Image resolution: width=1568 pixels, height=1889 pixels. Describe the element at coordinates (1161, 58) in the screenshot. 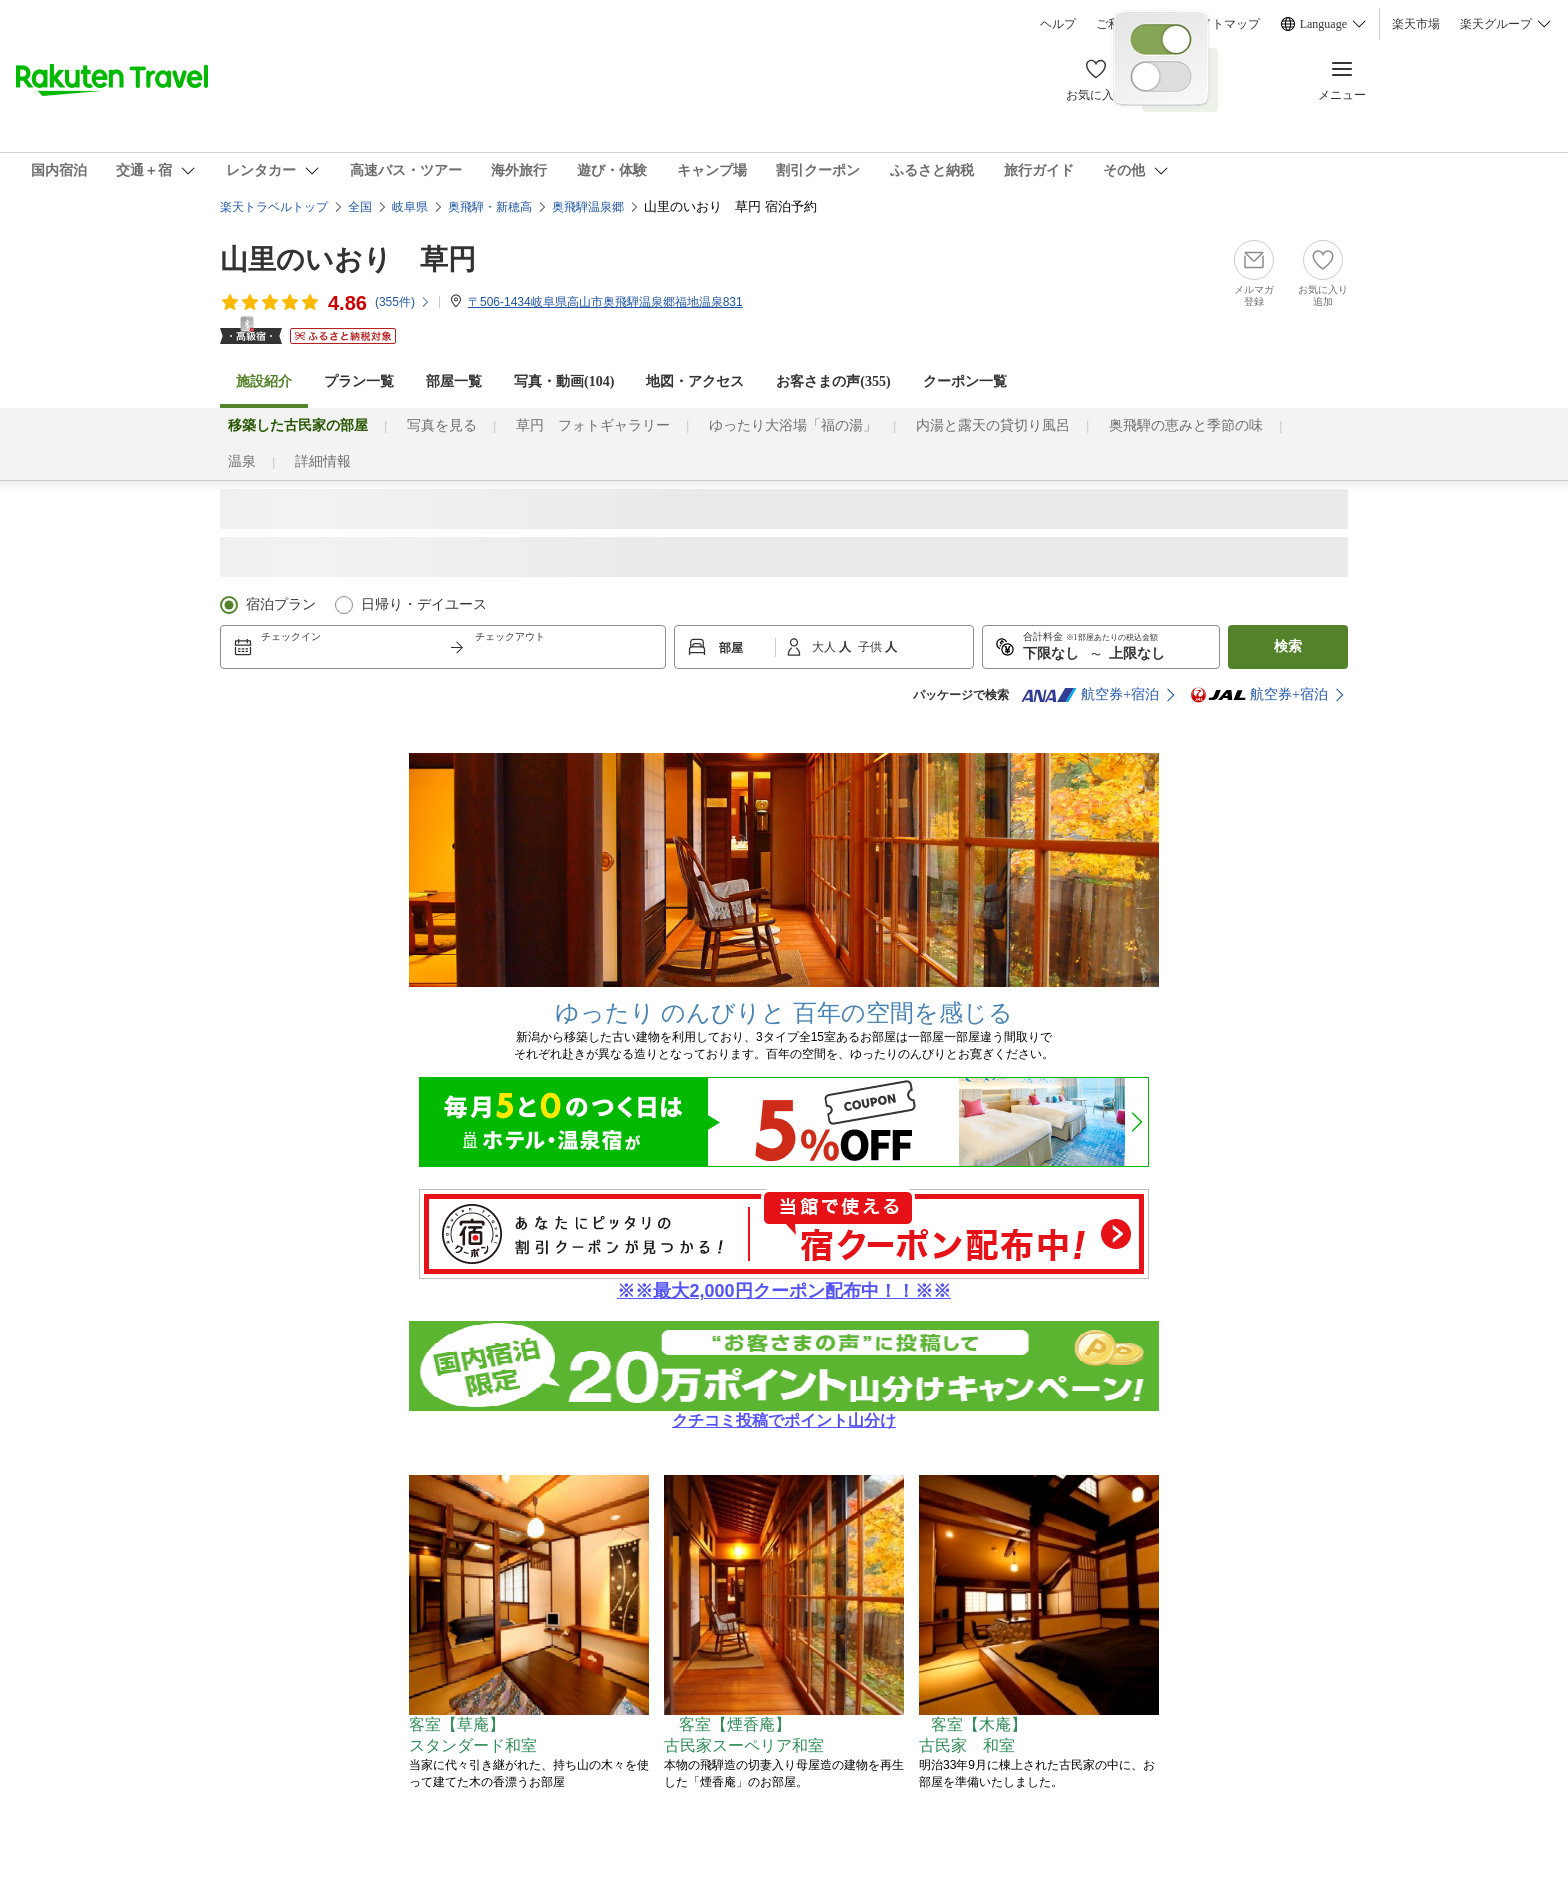

I see `open system settings or preferences` at that location.